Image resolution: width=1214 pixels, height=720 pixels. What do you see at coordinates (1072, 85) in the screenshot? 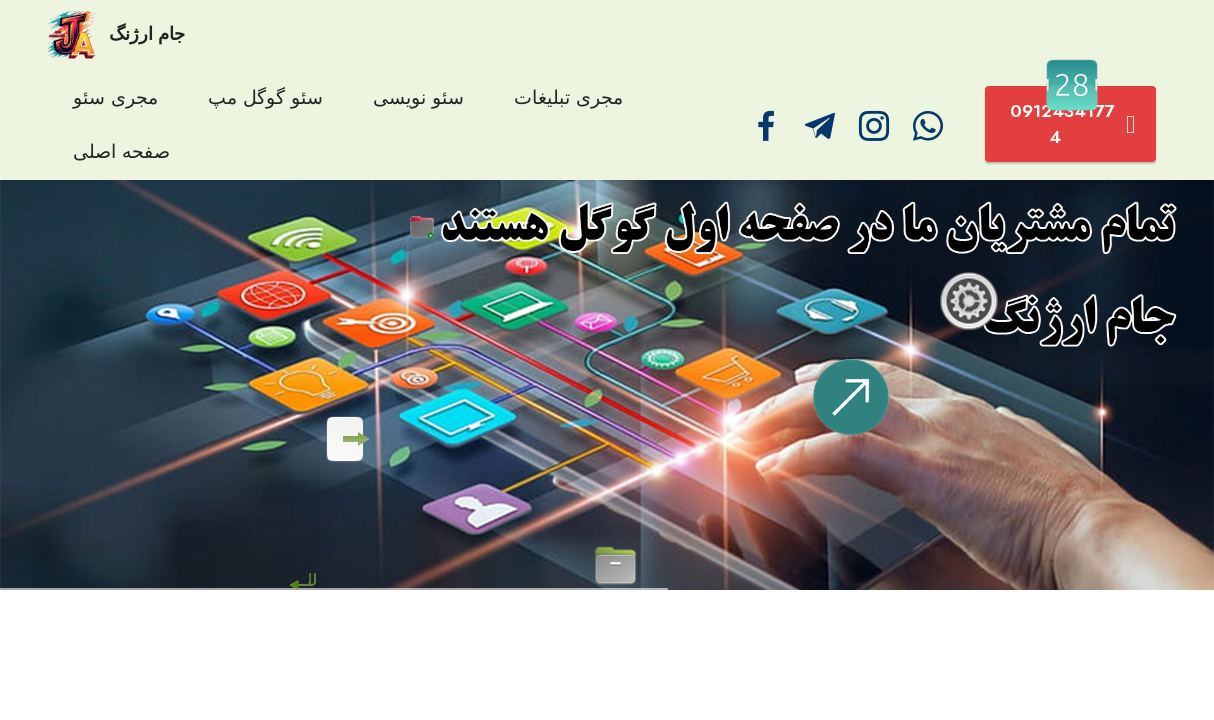
I see `open the calendar app` at bounding box center [1072, 85].